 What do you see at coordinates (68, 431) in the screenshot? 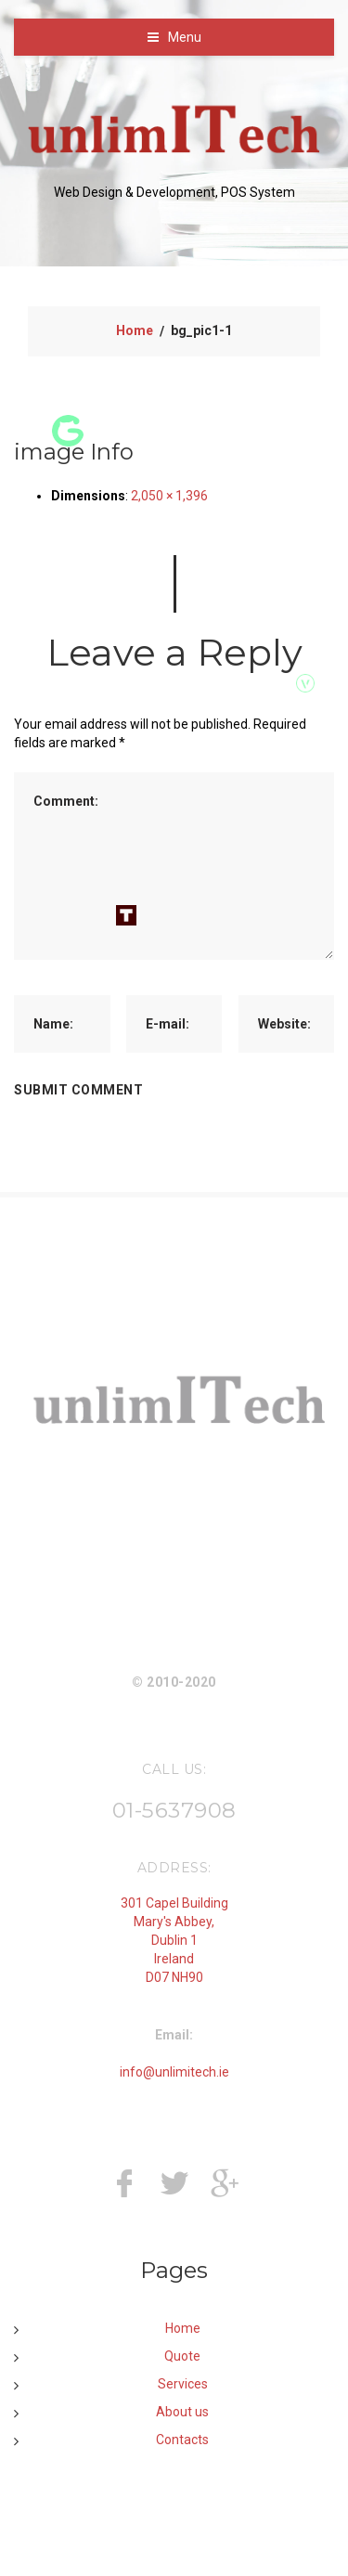
I see `open GitCode application` at bounding box center [68, 431].